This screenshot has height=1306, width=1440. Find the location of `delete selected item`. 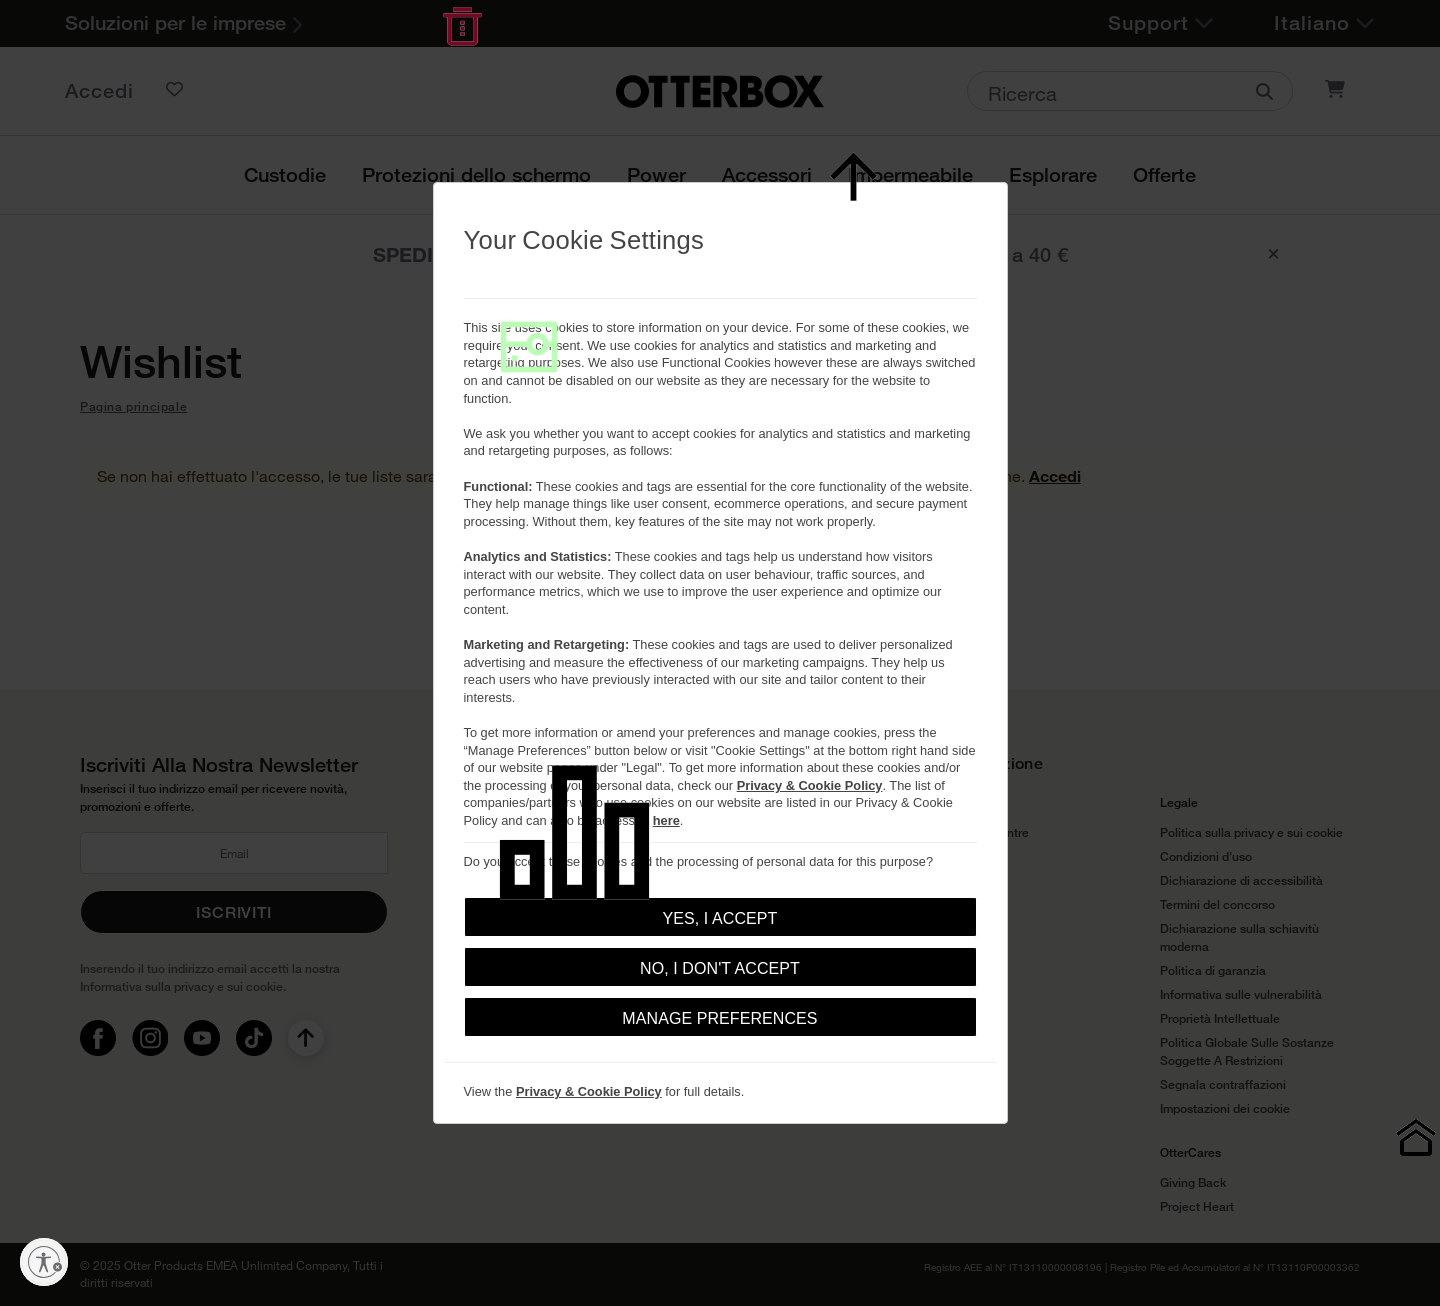

delete selected item is located at coordinates (462, 26).